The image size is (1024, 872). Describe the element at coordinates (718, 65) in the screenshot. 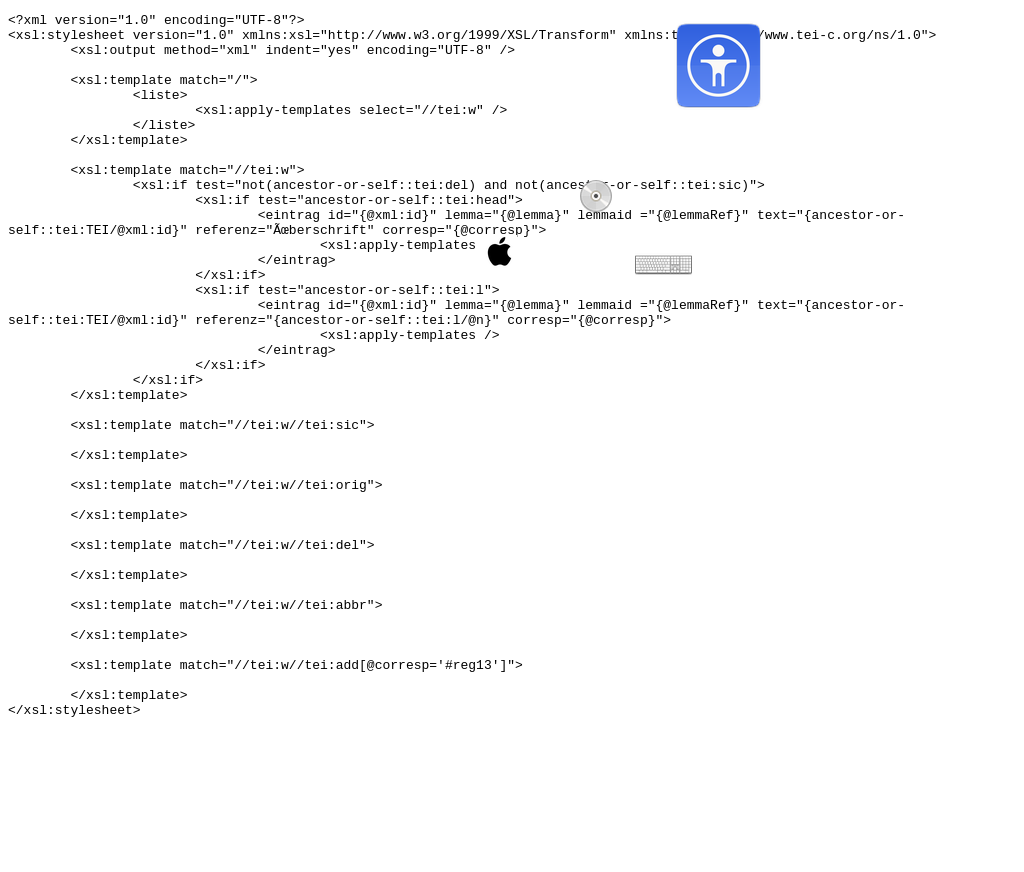

I see `access accessibility settings` at that location.